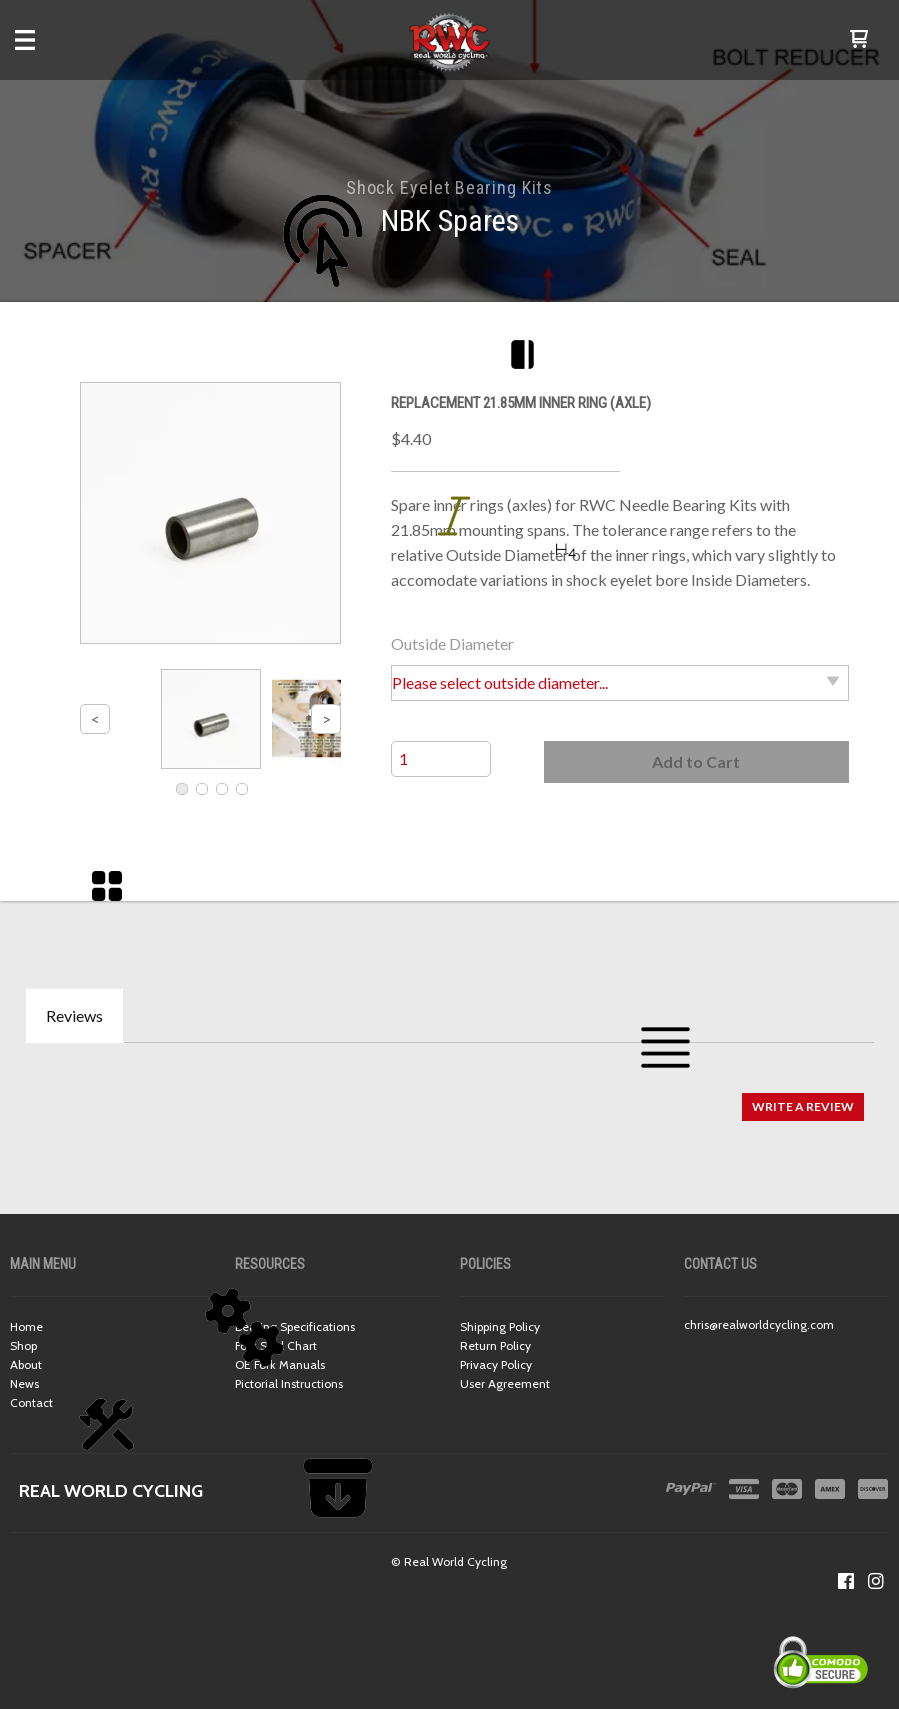 This screenshot has height=1709, width=899. Describe the element at coordinates (454, 516) in the screenshot. I see `apply italic formatting to selected text` at that location.